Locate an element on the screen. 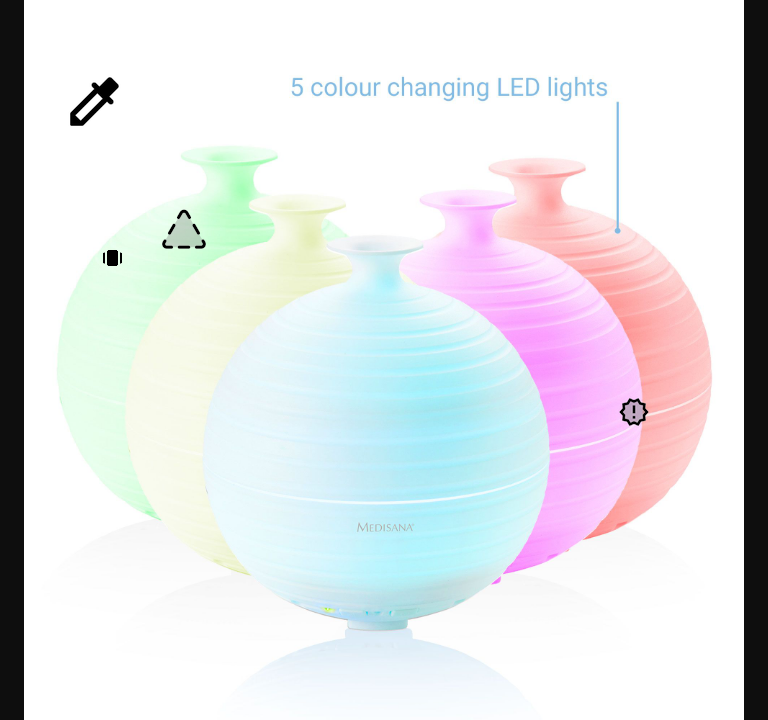  indicates new or recently added content is located at coordinates (634, 412).